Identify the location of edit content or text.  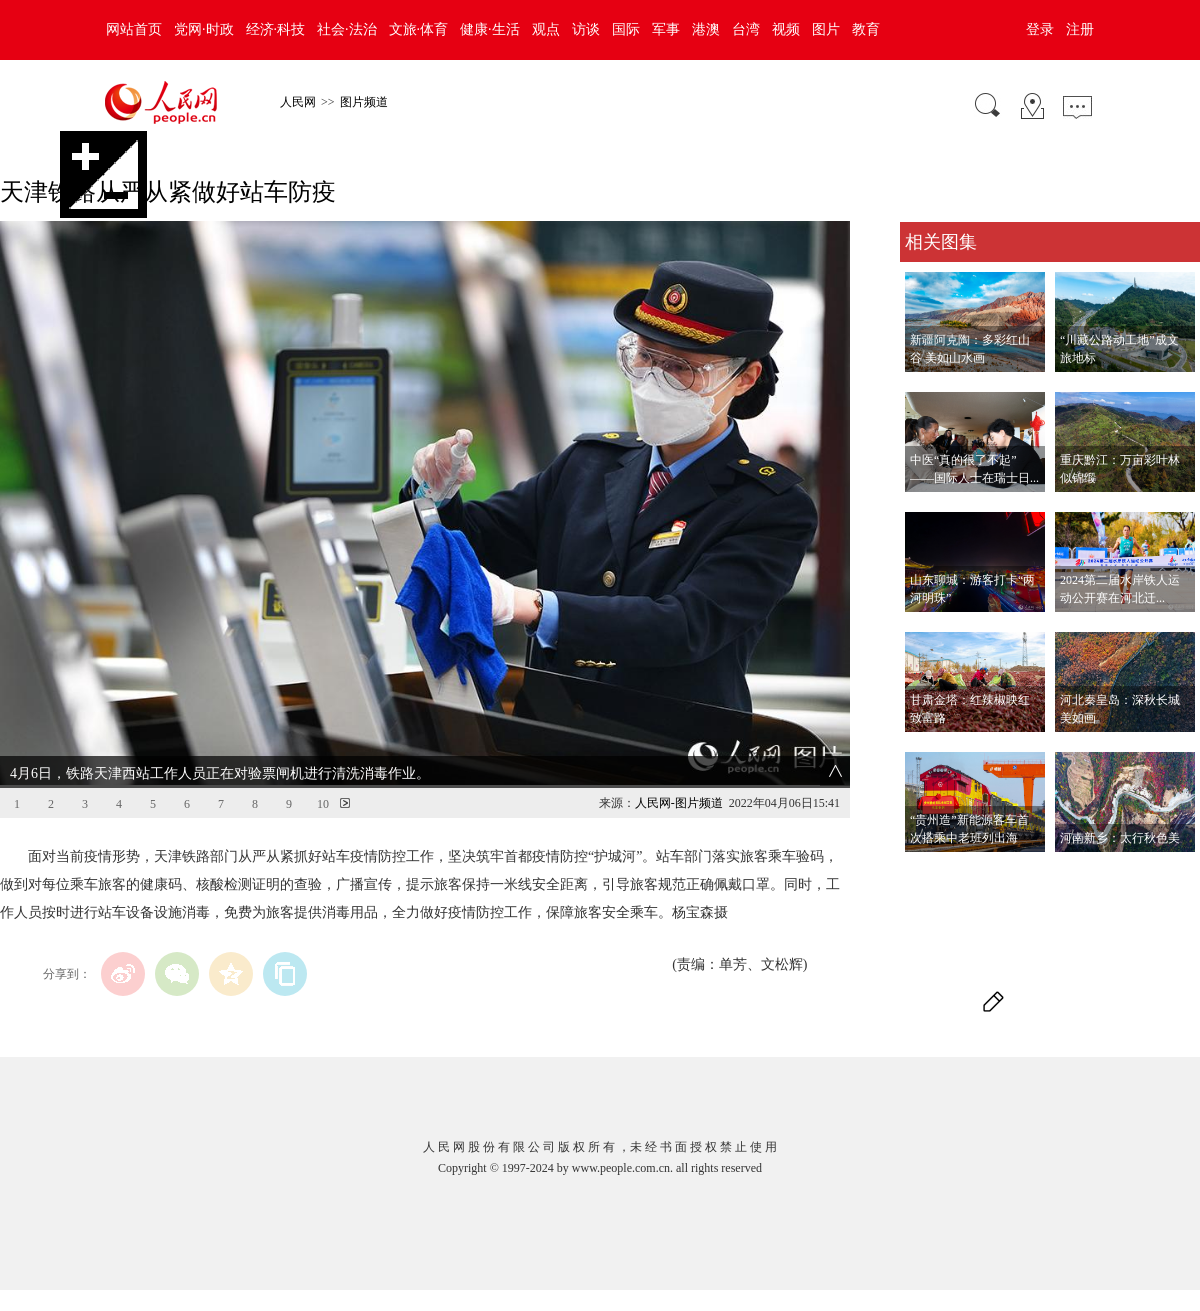
(993, 1002).